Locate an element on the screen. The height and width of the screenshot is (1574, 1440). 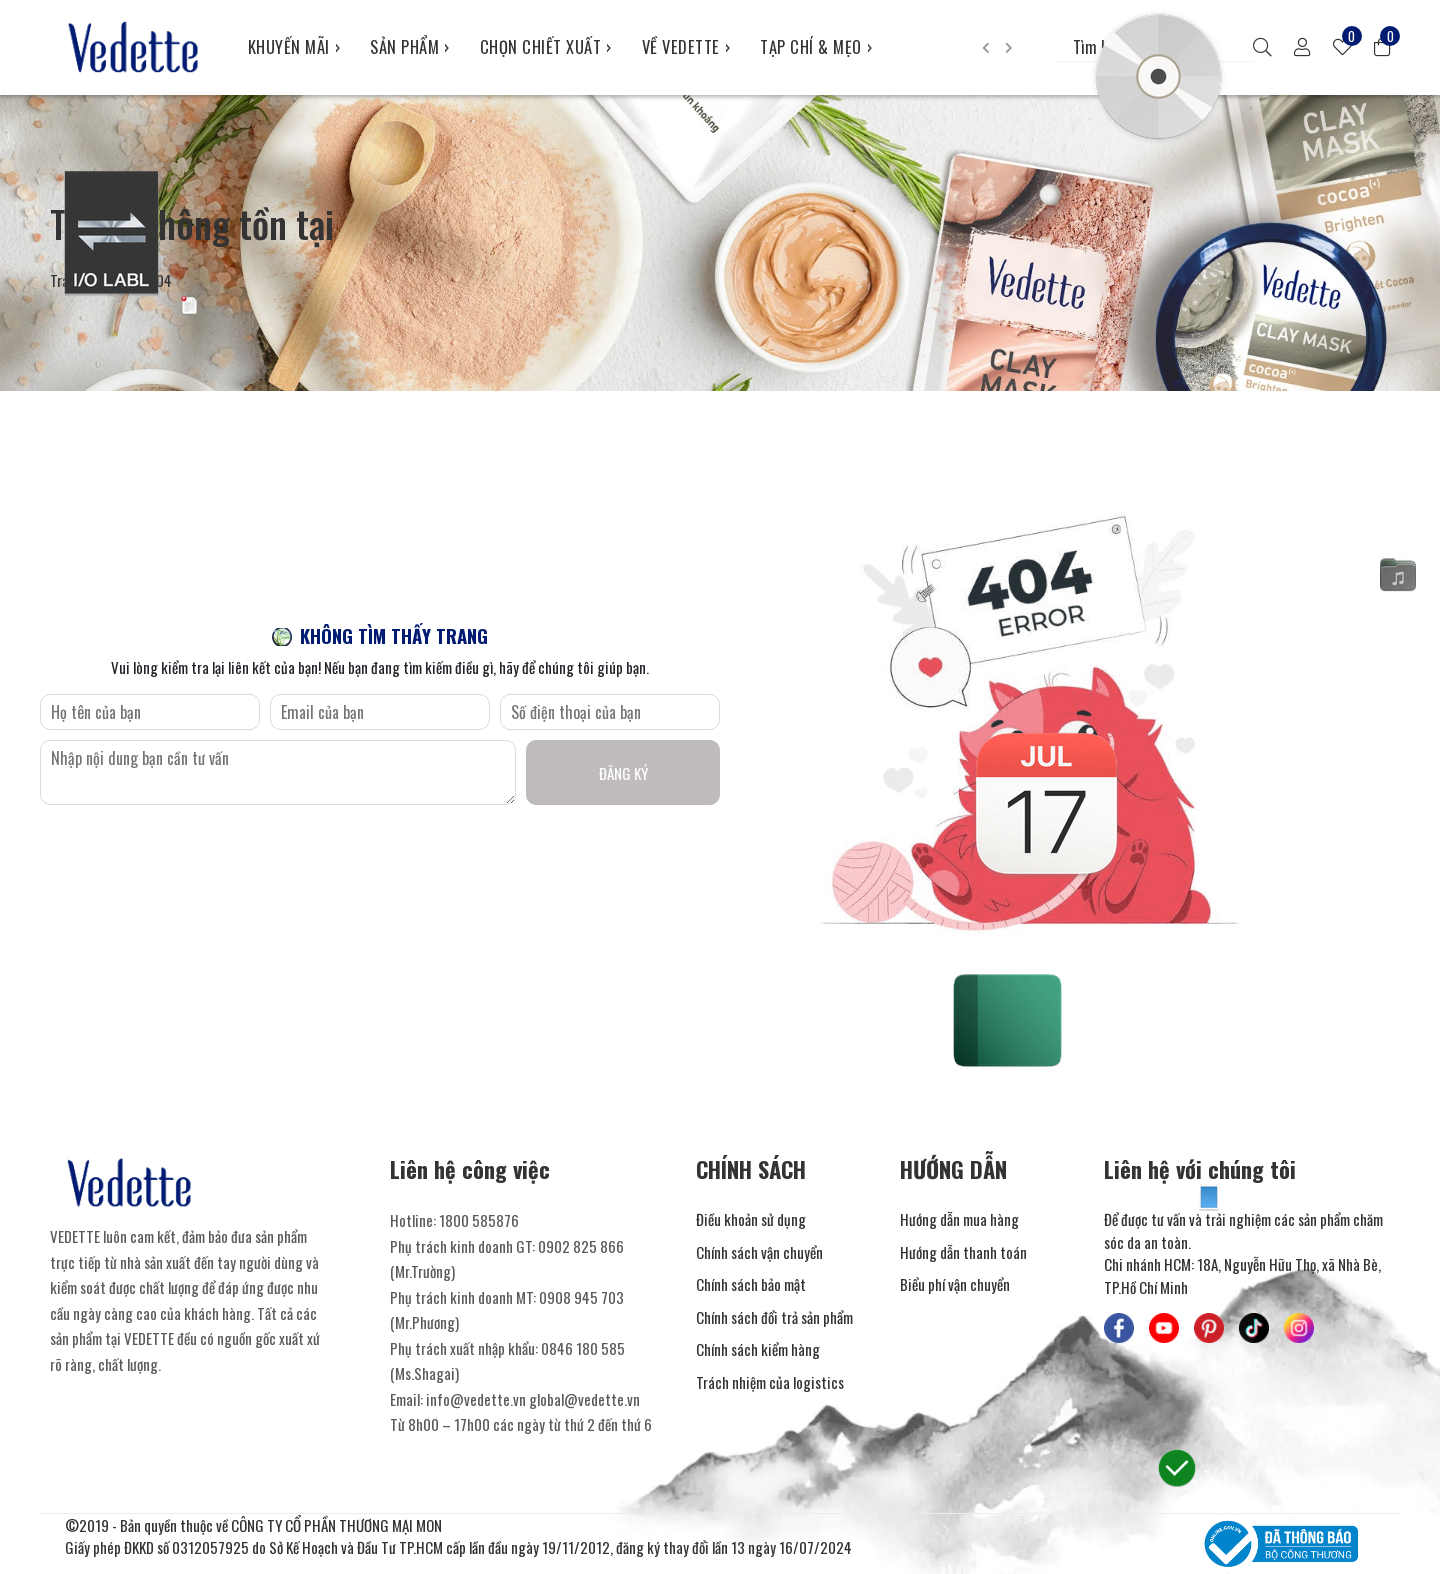
indicates a DVD-RAM disc or optical media device is located at coordinates (1158, 76).